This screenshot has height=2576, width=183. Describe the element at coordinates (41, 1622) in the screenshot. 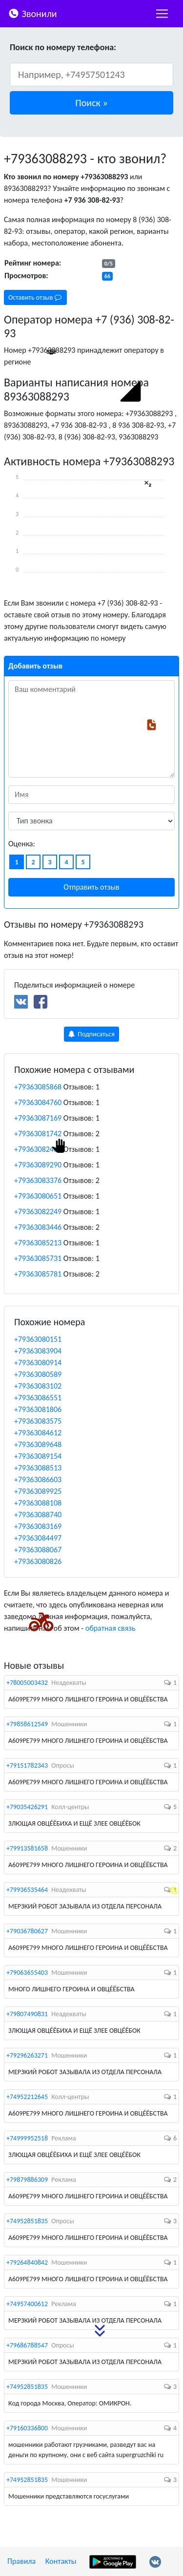

I see `select motorcycle as vehicle type` at that location.